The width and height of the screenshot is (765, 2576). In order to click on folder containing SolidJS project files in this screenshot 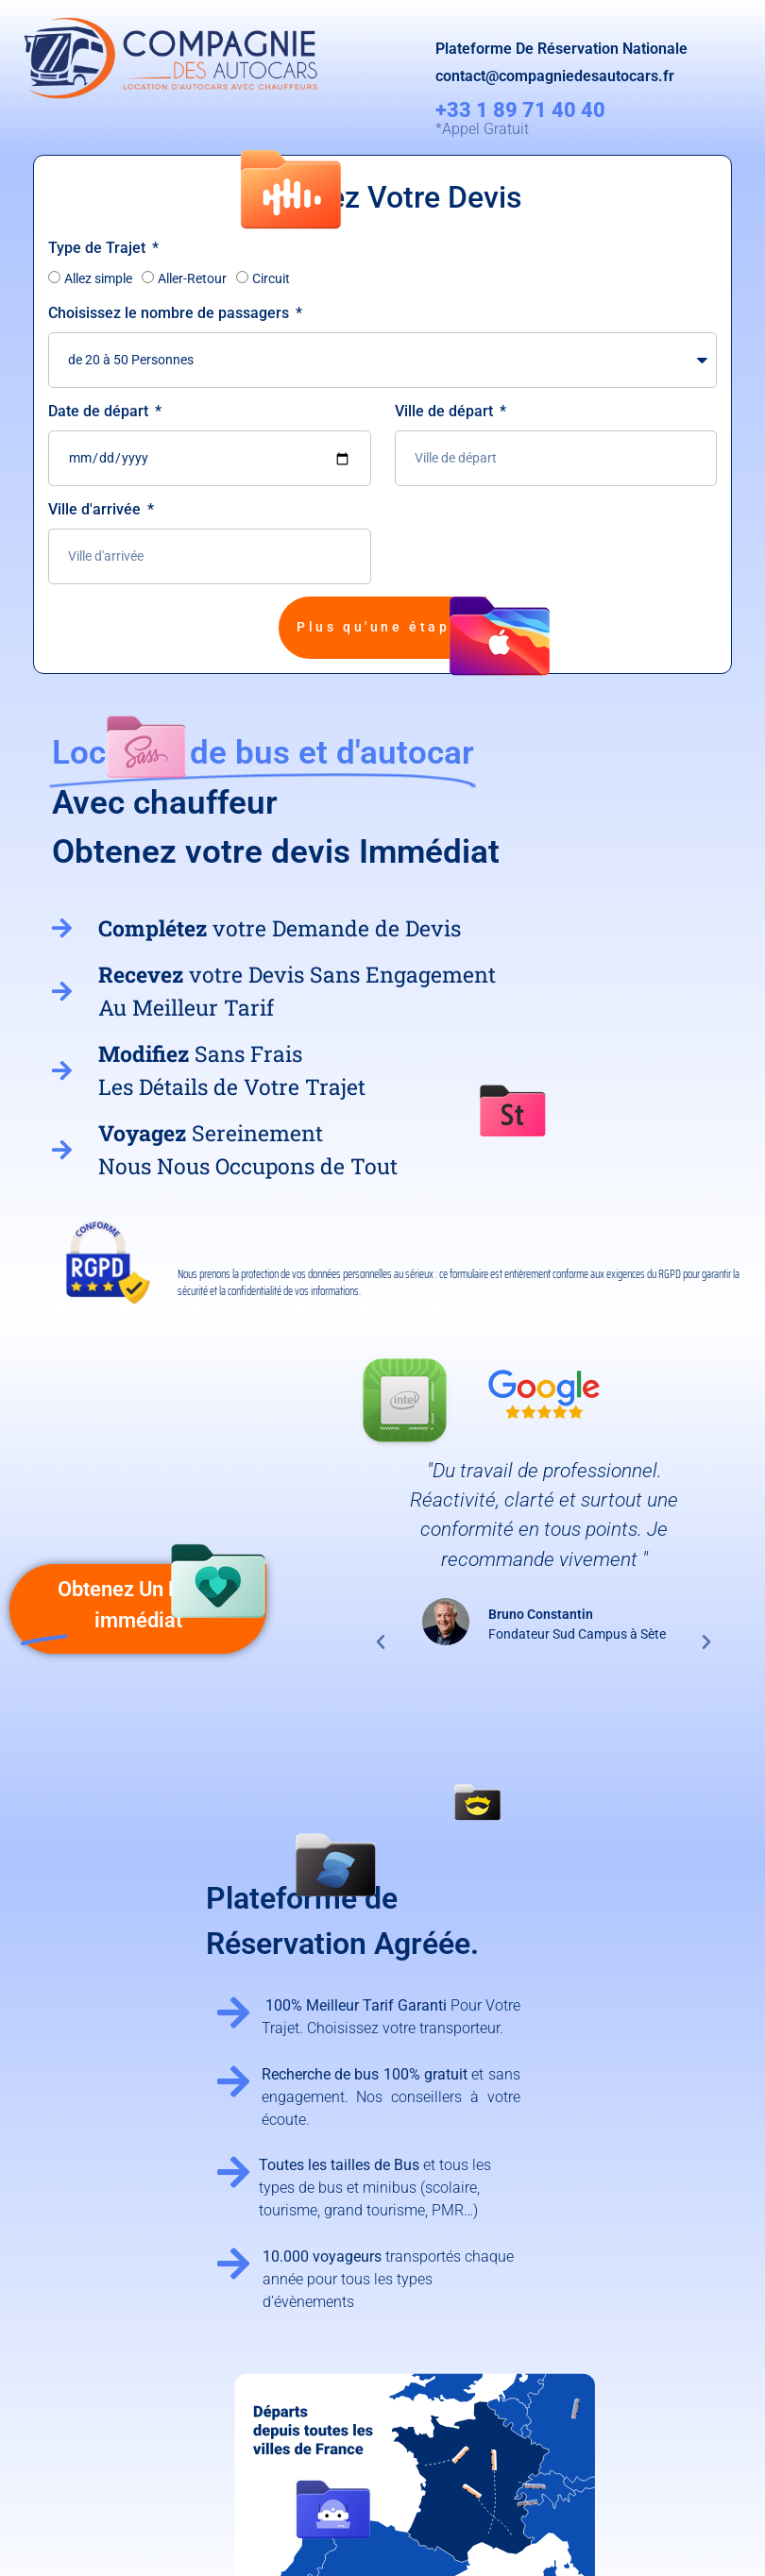, I will do `click(335, 1867)`.